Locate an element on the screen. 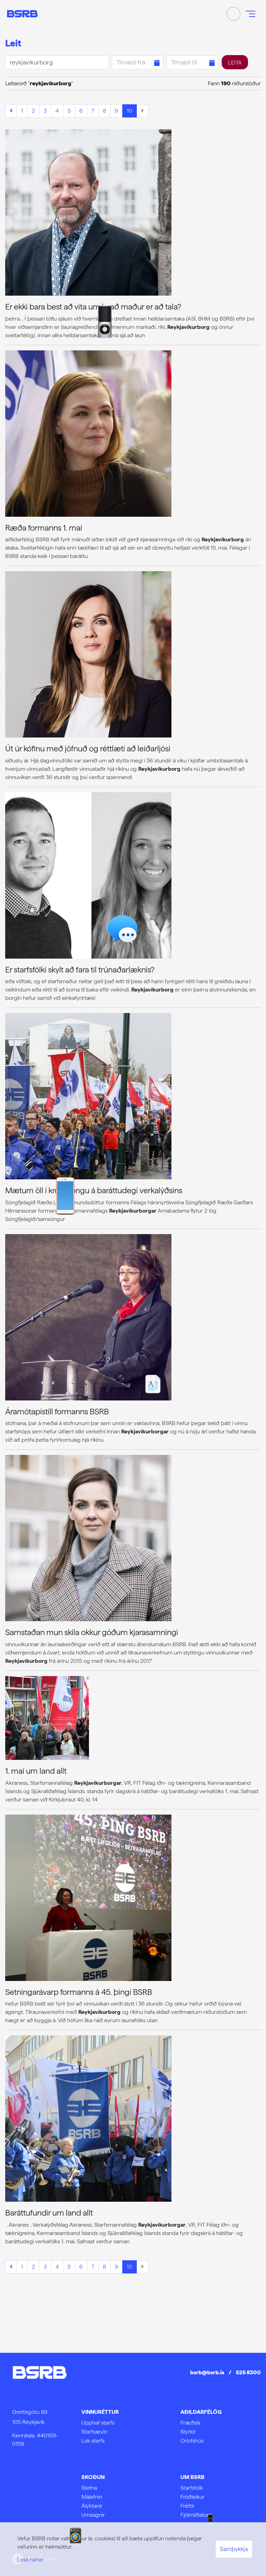 The height and width of the screenshot is (2576, 266). indicates a connected iPhone device is located at coordinates (65, 1196).